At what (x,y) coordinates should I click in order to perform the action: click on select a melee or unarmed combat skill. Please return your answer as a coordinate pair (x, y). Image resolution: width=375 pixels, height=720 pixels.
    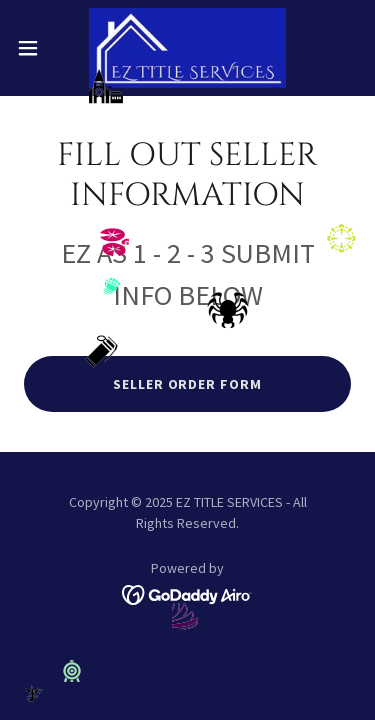
    Looking at the image, I should click on (112, 286).